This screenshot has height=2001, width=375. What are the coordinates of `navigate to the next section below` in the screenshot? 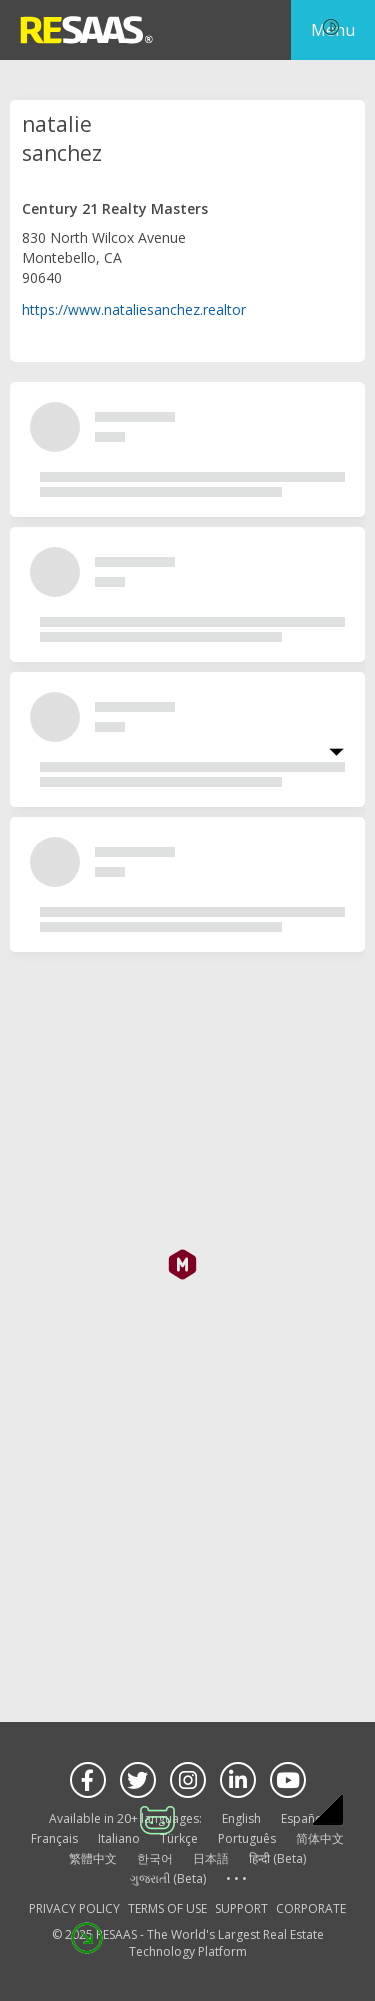 It's located at (87, 1938).